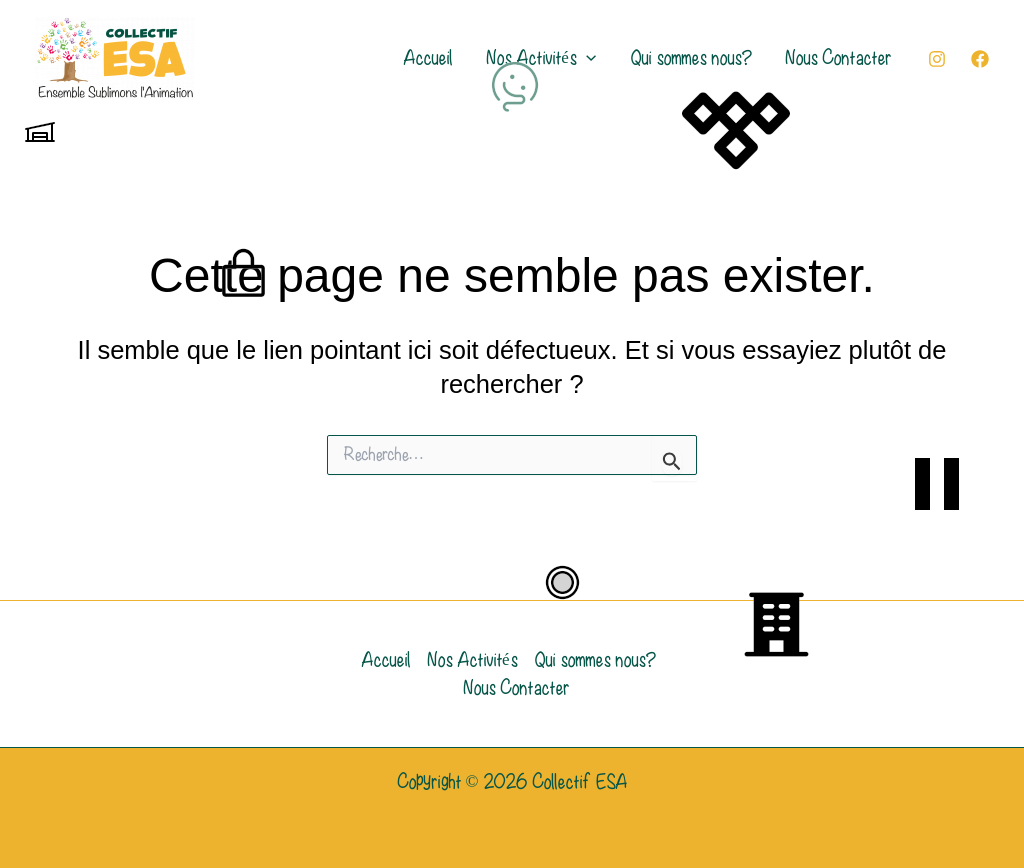  Describe the element at coordinates (776, 624) in the screenshot. I see `view office or workplace location` at that location.